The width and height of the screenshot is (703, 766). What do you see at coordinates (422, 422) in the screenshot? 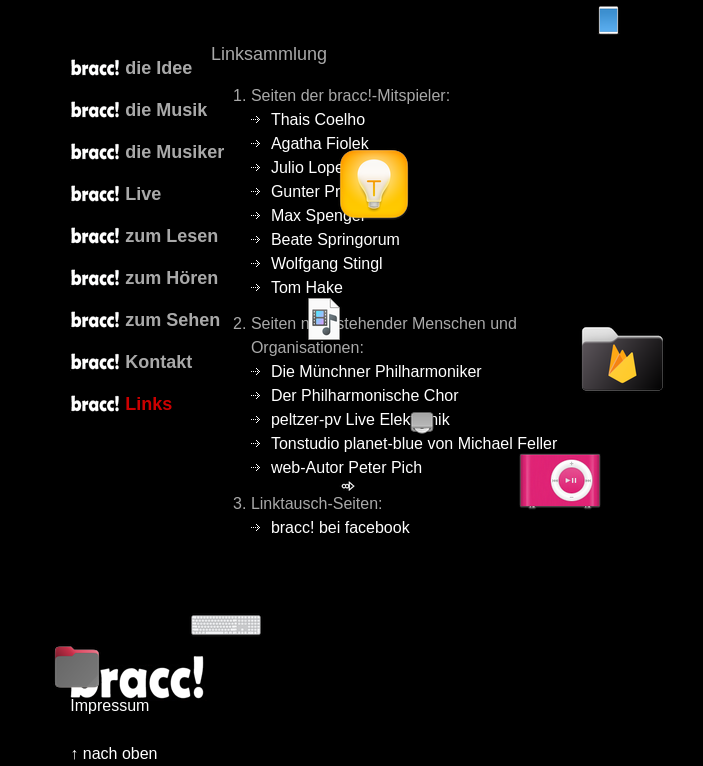
I see `access optical drive or disc reader` at bounding box center [422, 422].